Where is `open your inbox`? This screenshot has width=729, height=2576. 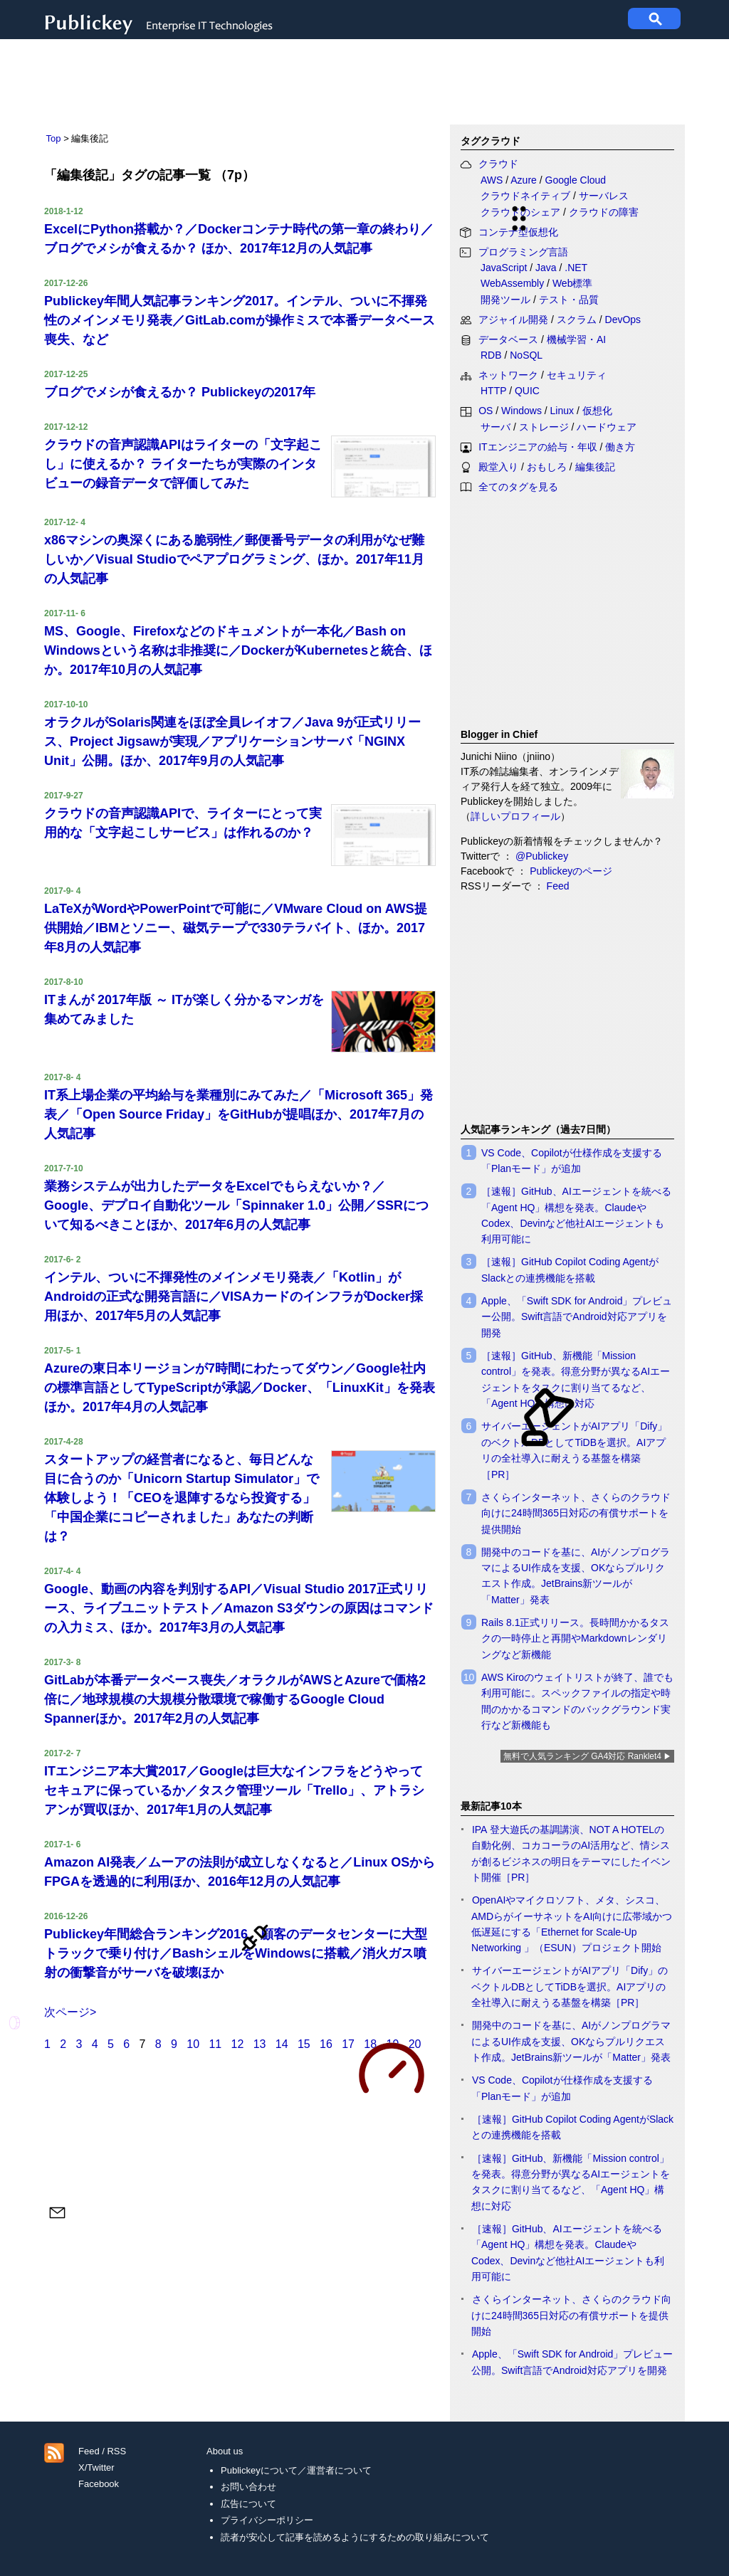 open your inbox is located at coordinates (57, 2212).